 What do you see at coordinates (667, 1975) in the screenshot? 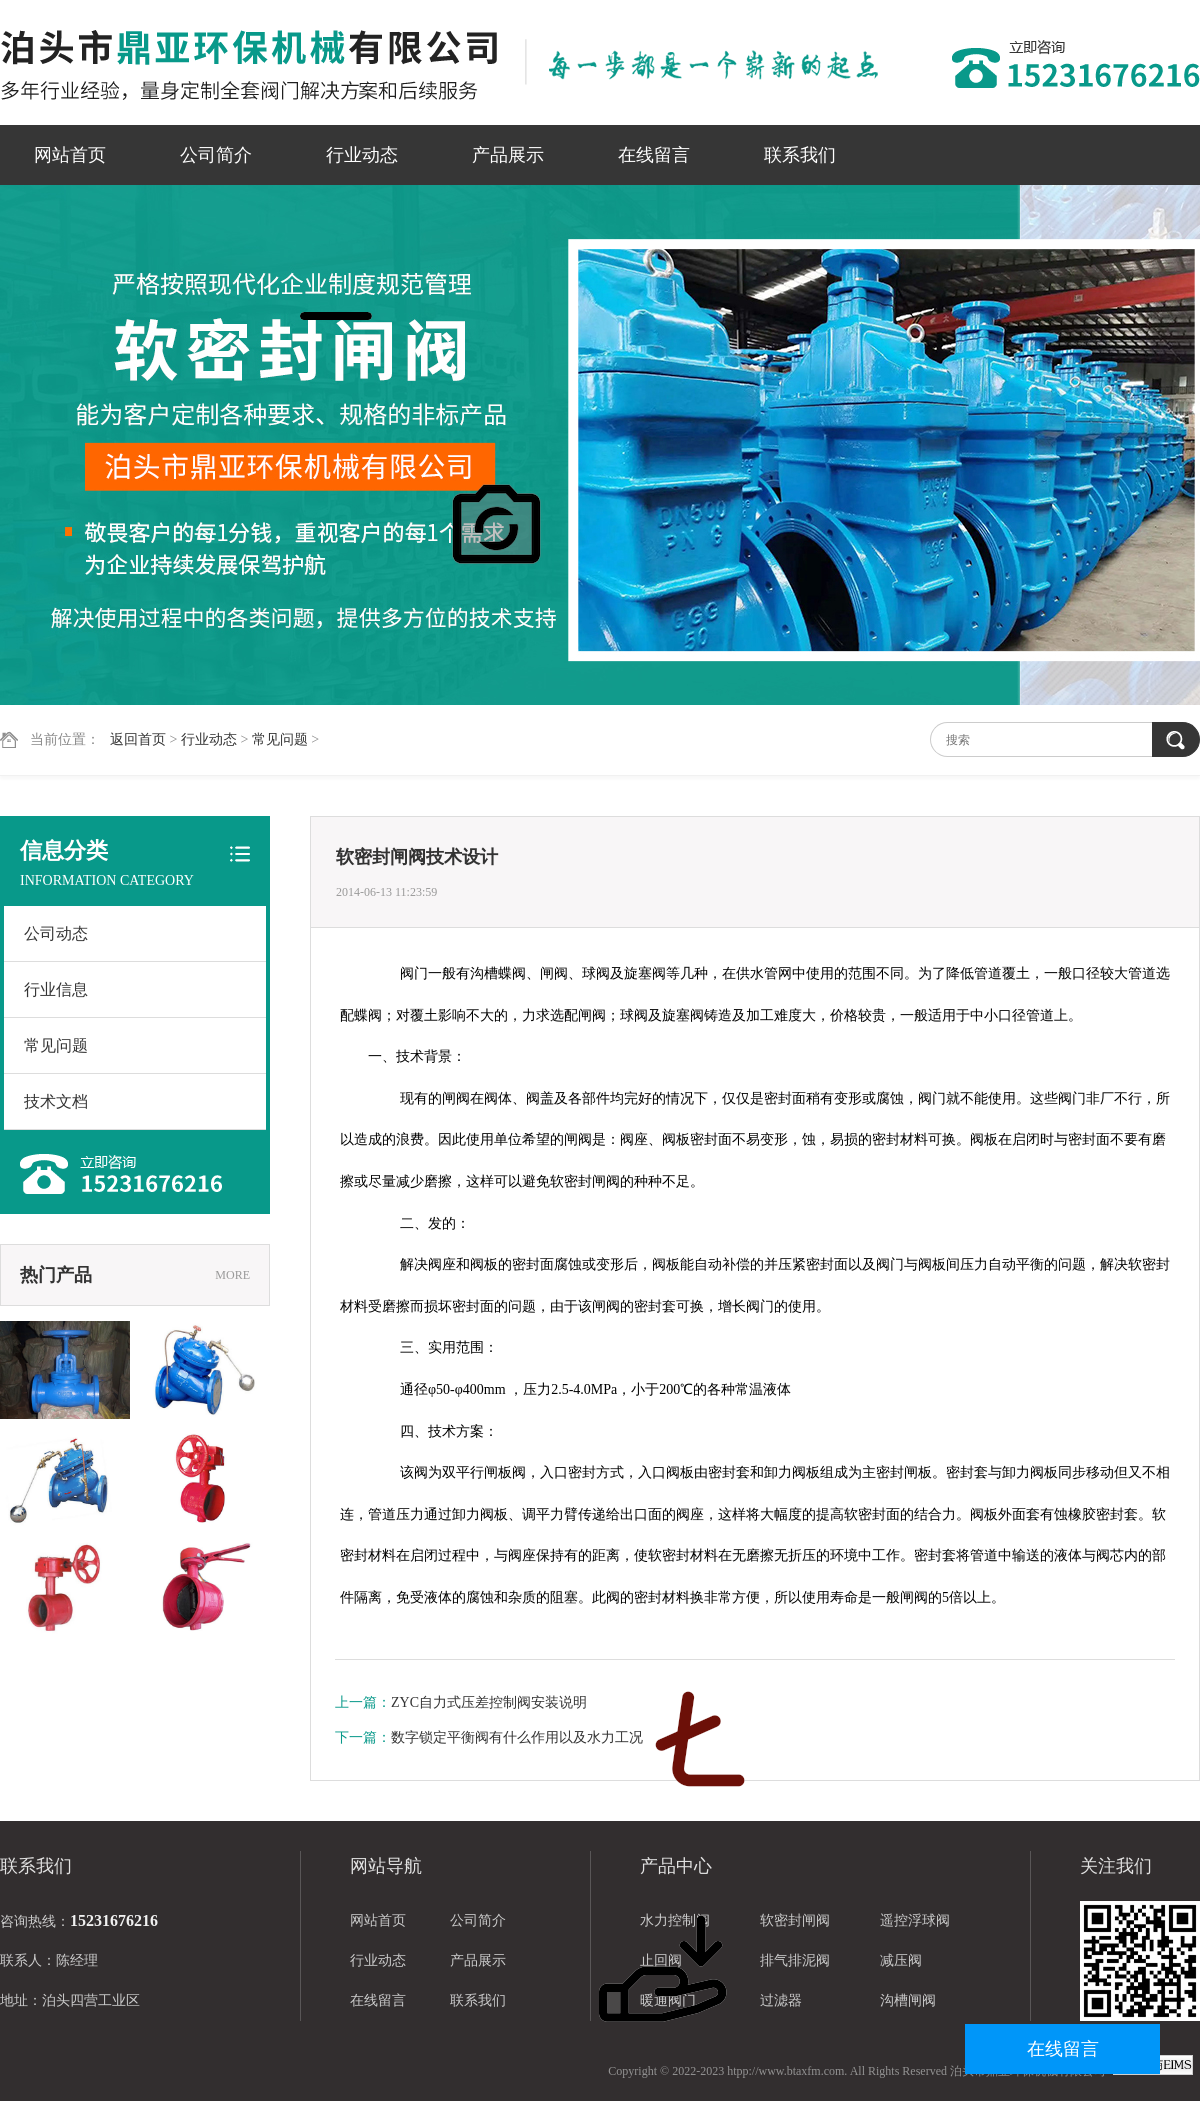
I see `receive or accept an incoming item` at bounding box center [667, 1975].